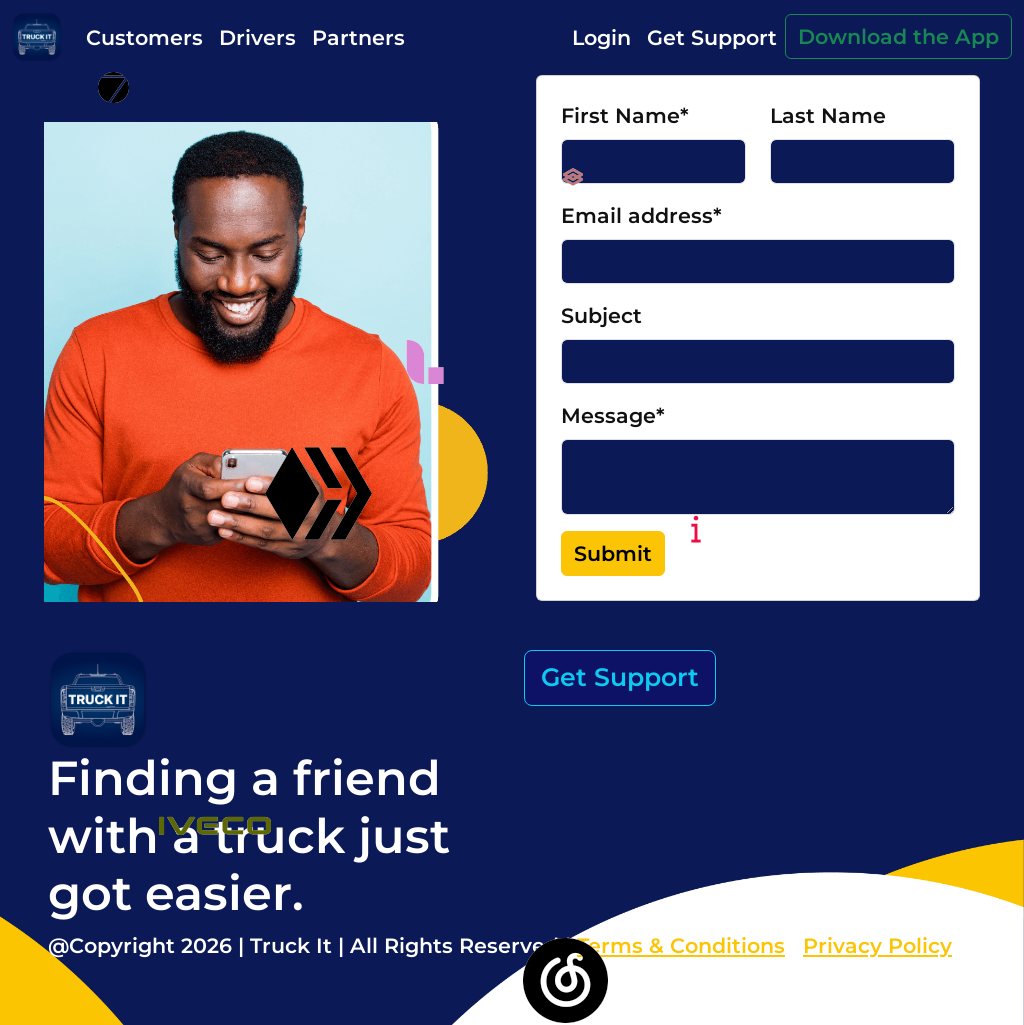 This screenshot has height=1025, width=1024. Describe the element at coordinates (573, 177) in the screenshot. I see `gradio logo - open source machine learning interface framework` at that location.